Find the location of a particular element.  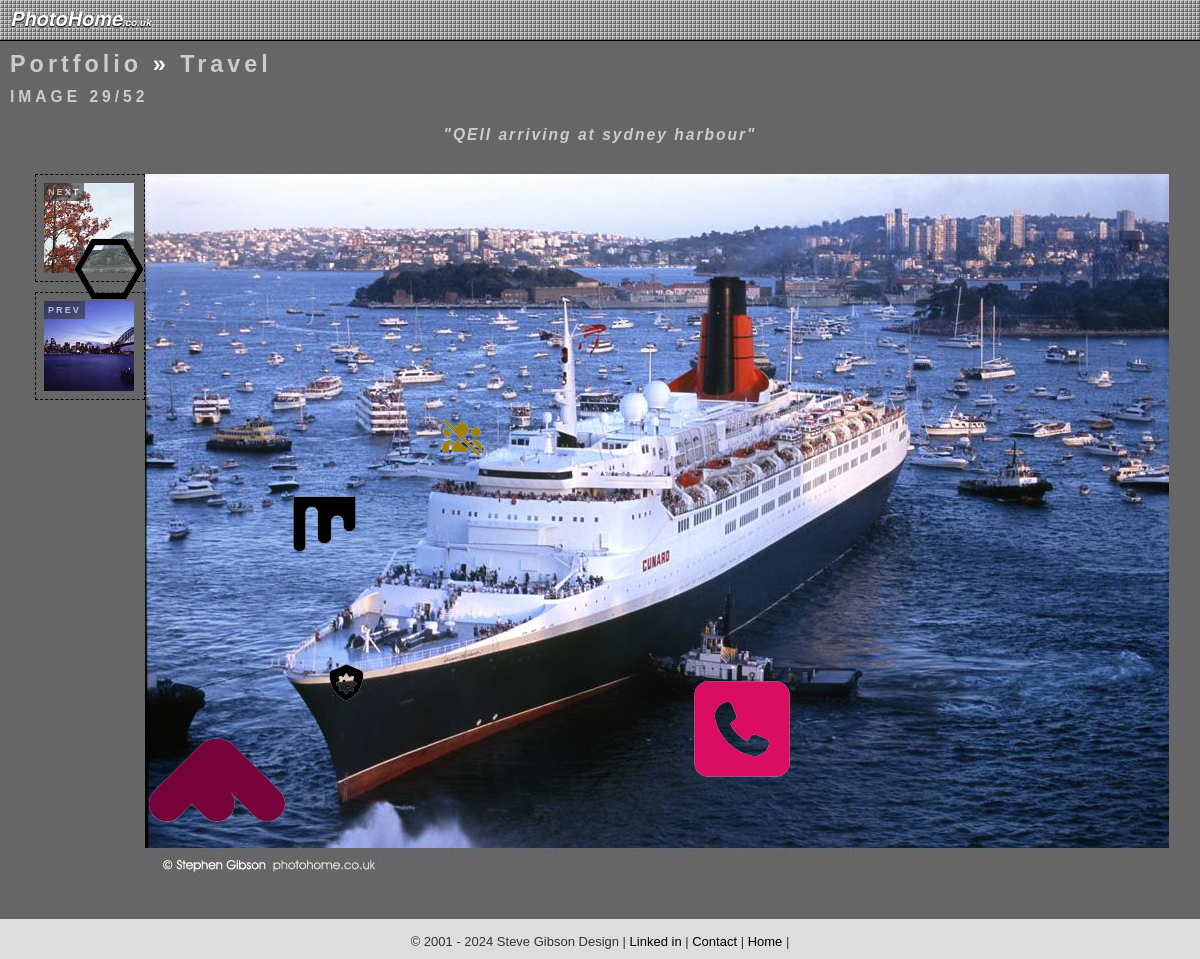

tap to make a phone call is located at coordinates (742, 729).